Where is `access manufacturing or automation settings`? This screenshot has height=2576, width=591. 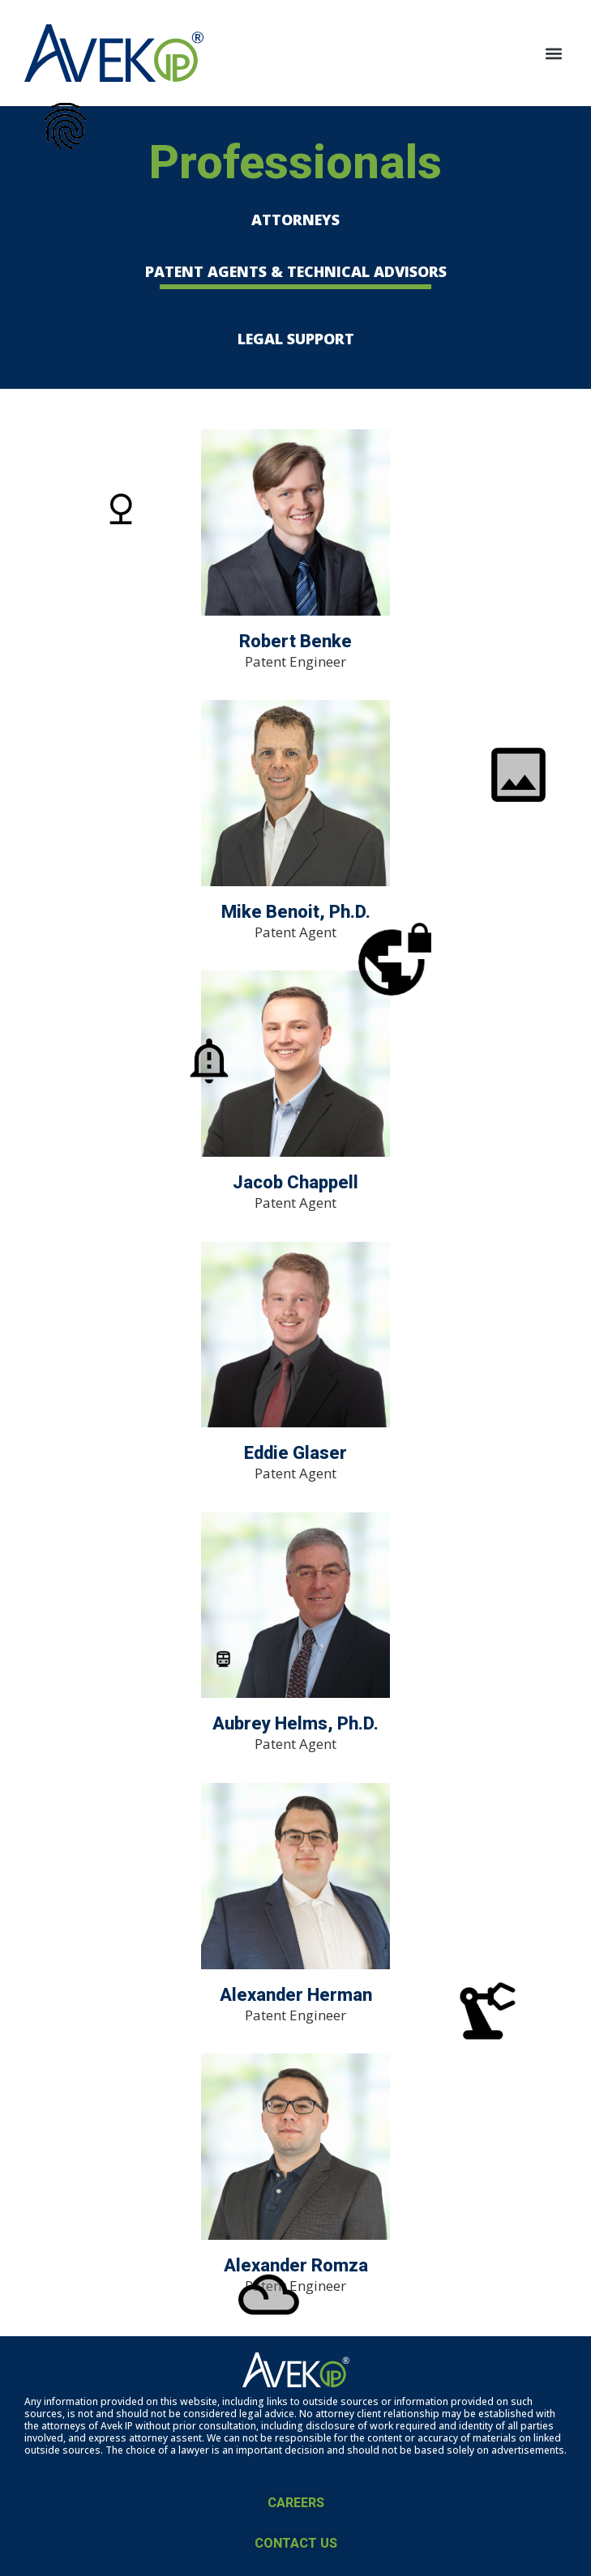
access manufacturing or automation settings is located at coordinates (487, 2011).